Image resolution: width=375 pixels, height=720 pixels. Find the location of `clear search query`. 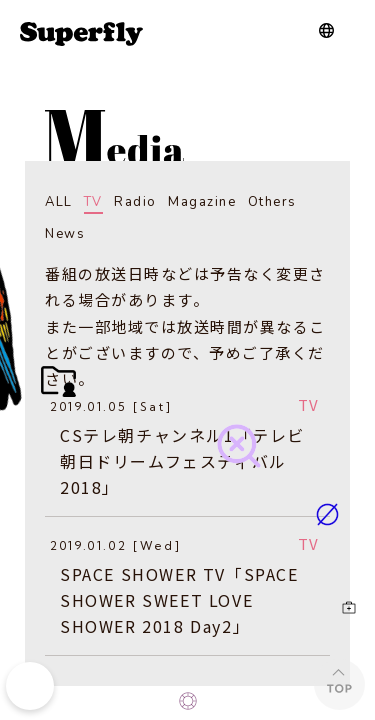

clear search query is located at coordinates (239, 446).